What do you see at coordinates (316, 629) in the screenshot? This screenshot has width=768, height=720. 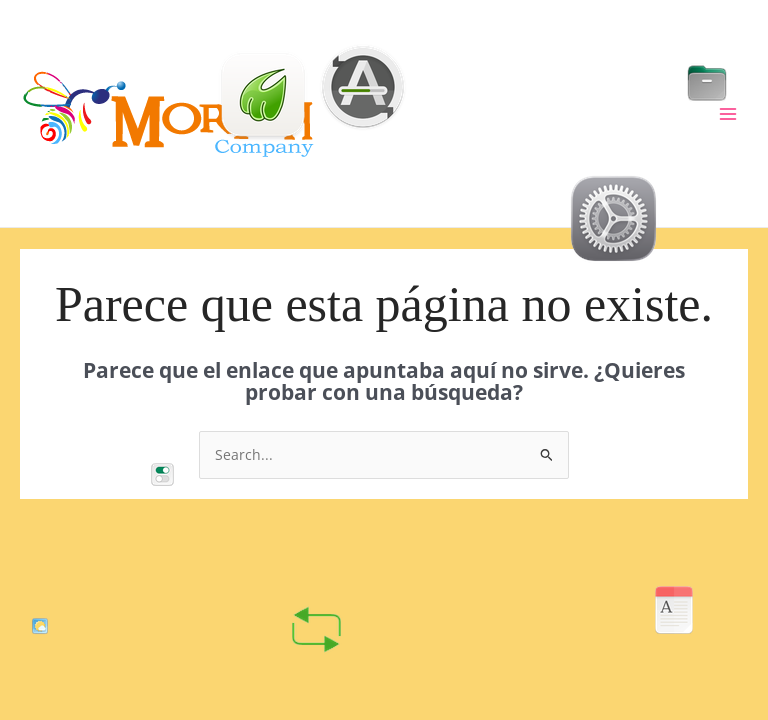 I see `sync or refresh email messages` at bounding box center [316, 629].